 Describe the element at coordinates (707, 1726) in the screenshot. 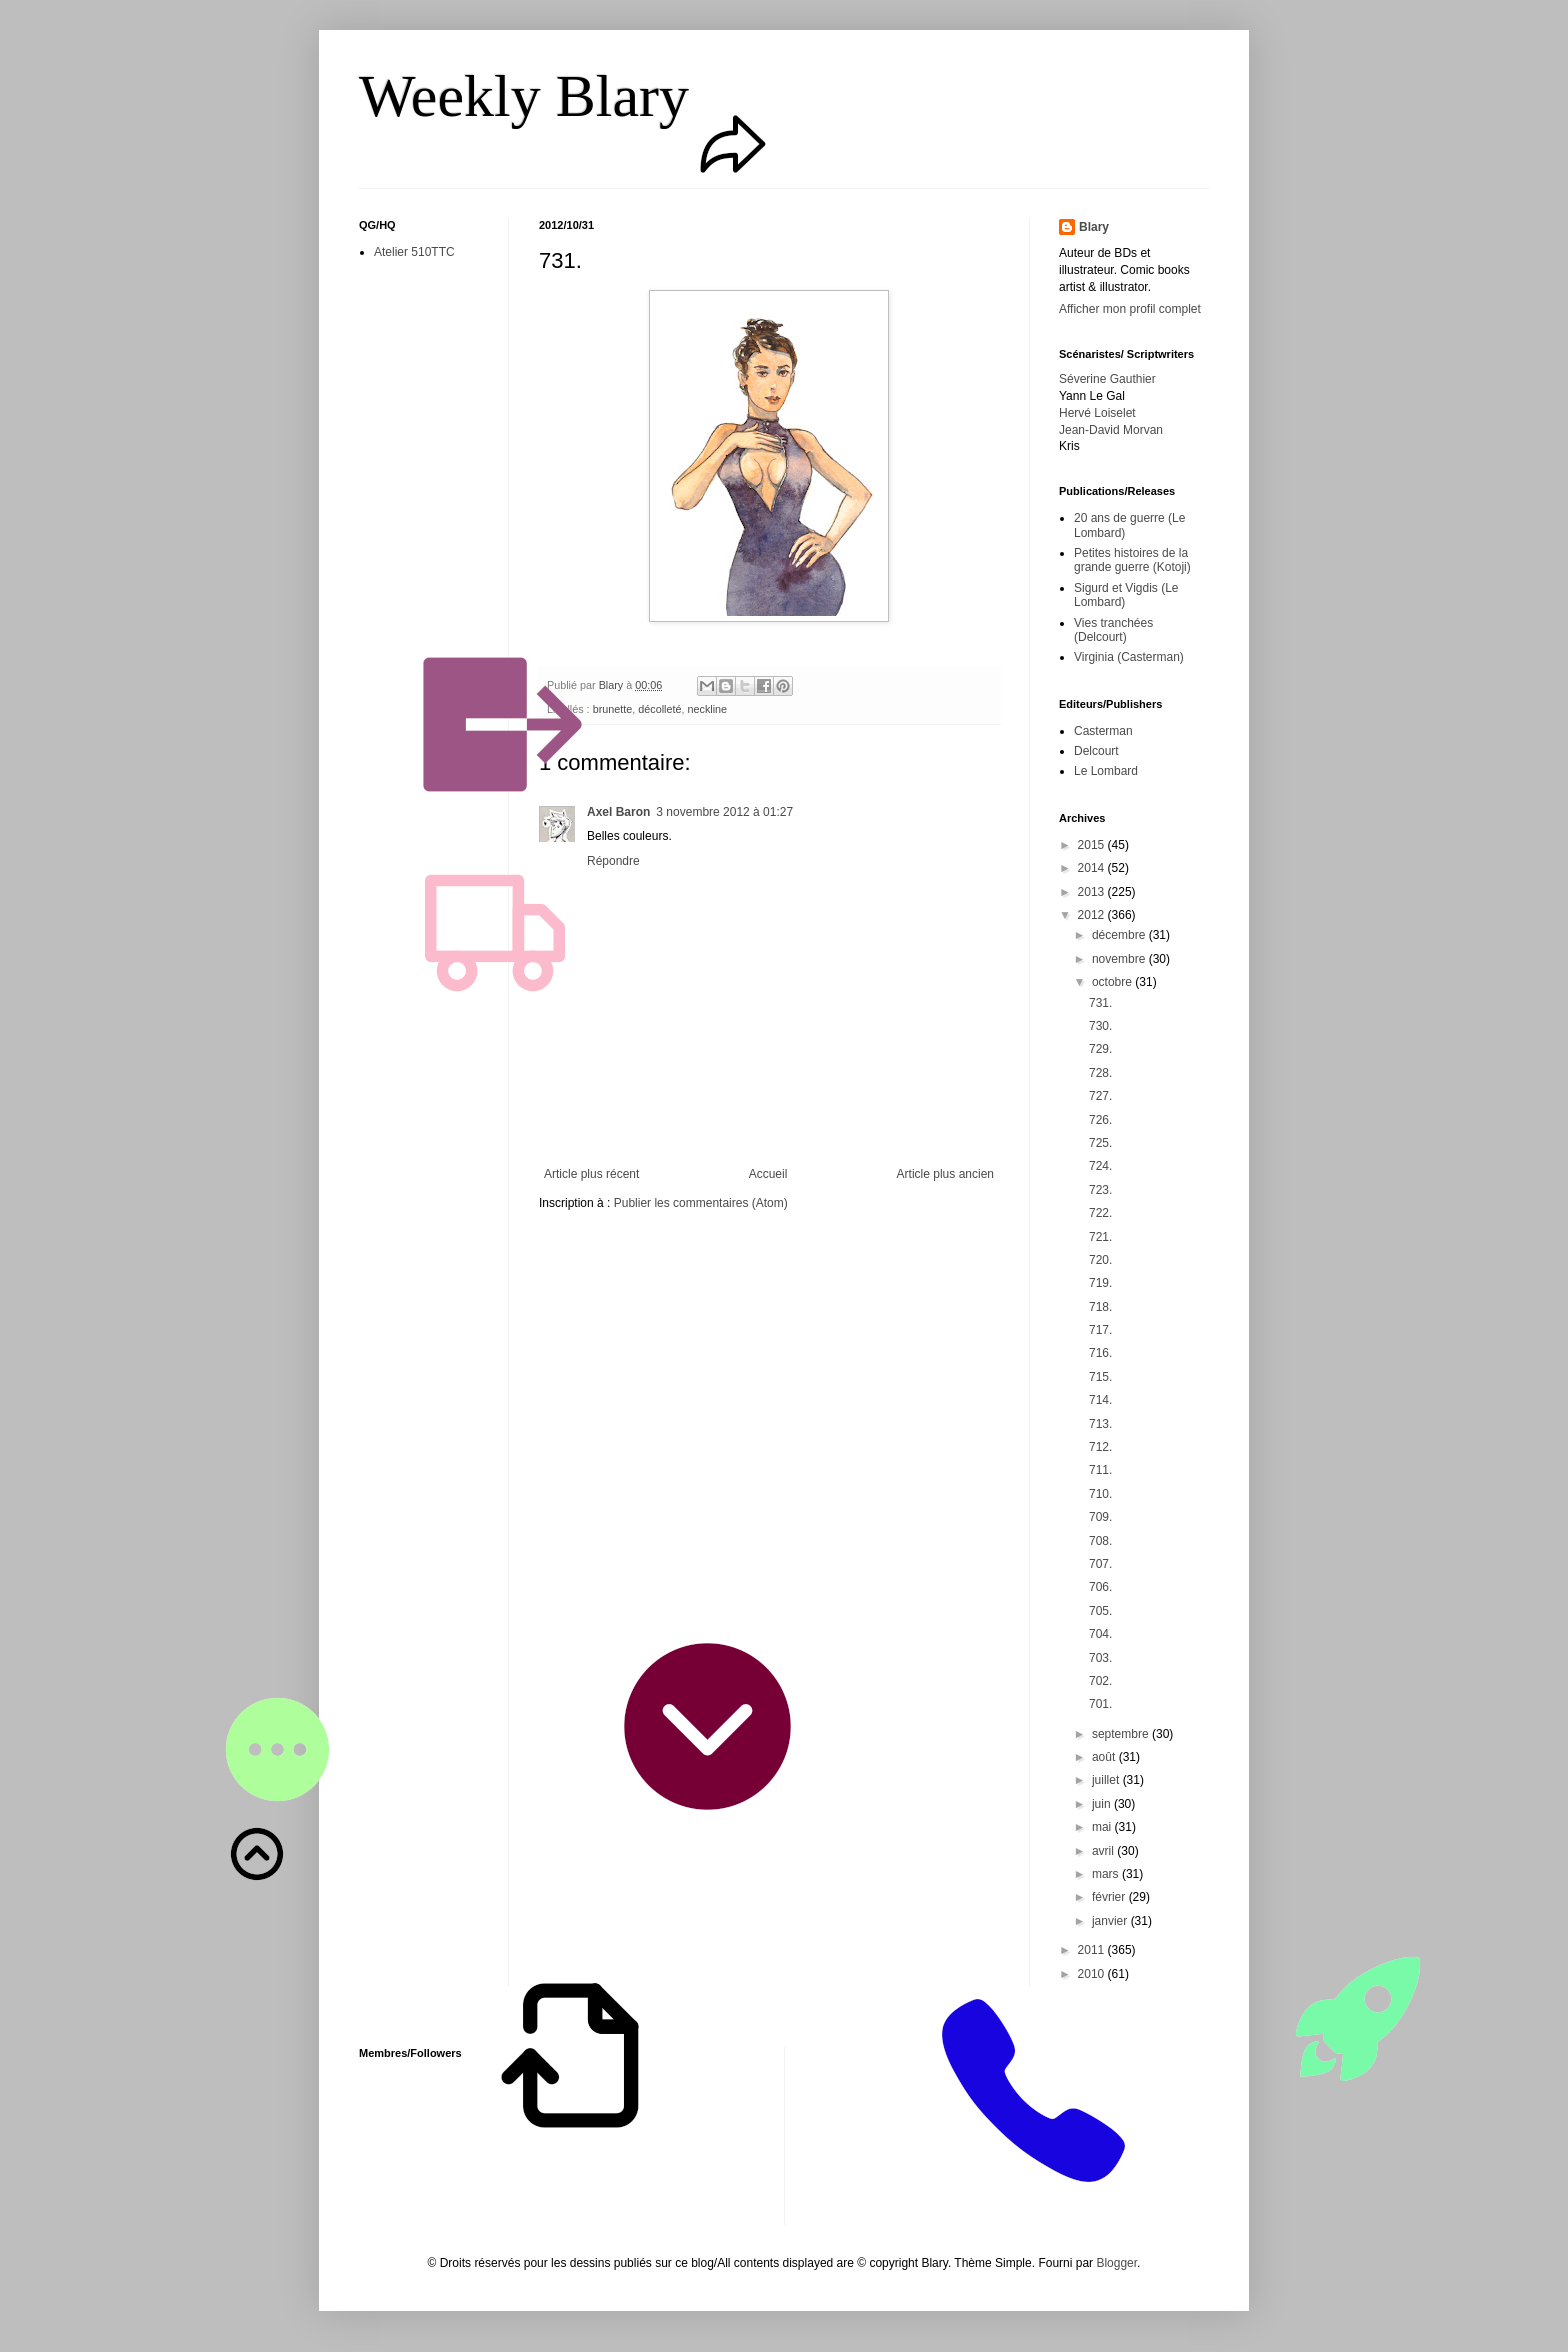

I see `expand to show more content` at that location.